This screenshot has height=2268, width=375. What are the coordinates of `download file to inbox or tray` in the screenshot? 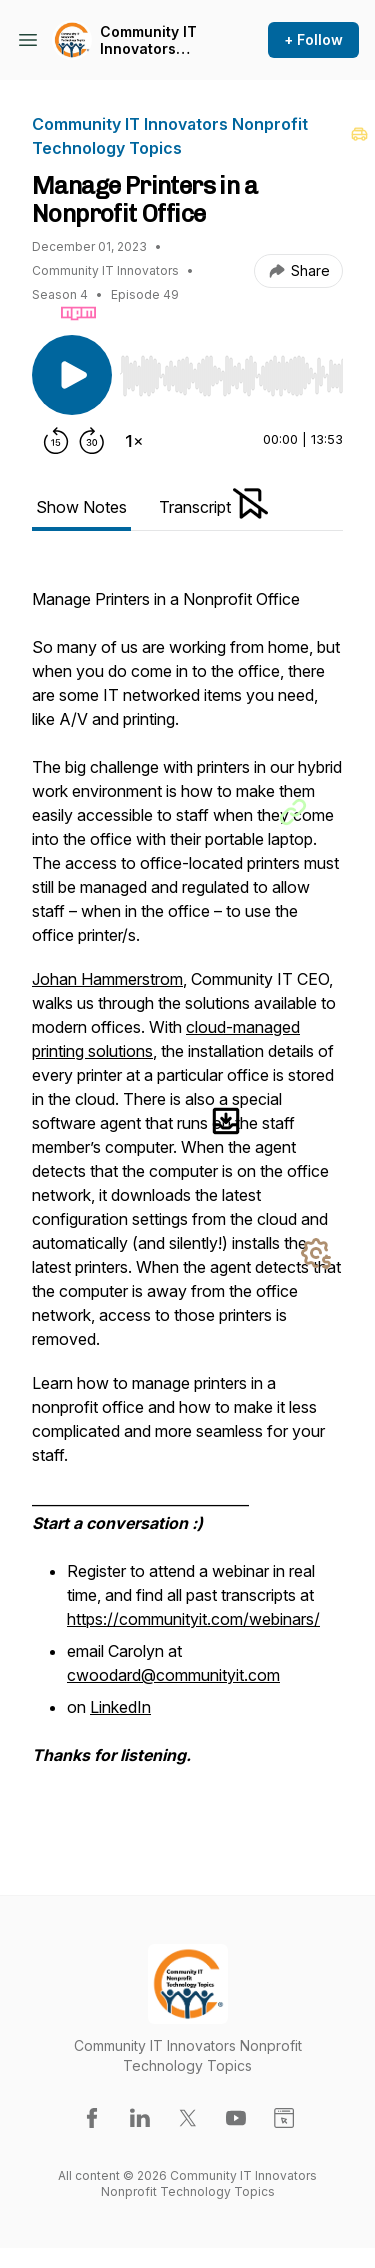 It's located at (226, 1121).